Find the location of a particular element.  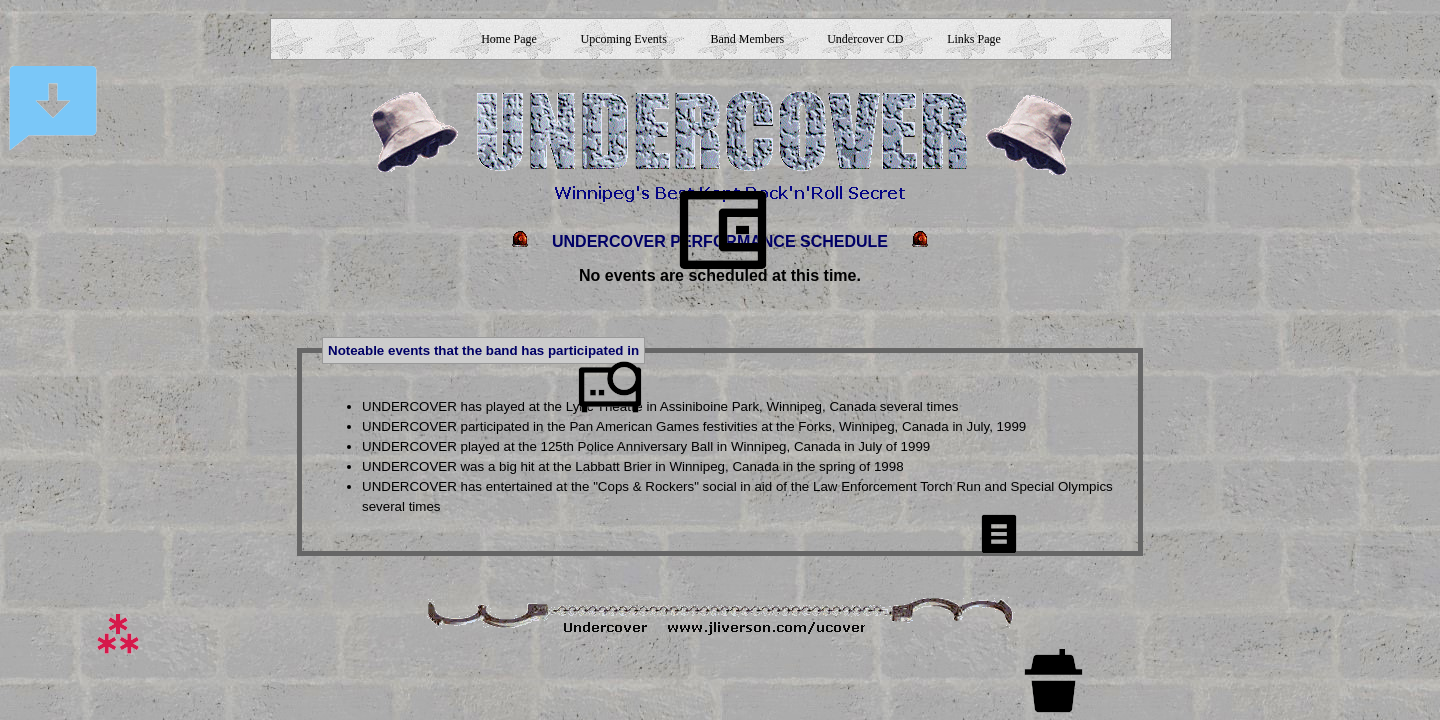

view food and drink options is located at coordinates (1053, 683).